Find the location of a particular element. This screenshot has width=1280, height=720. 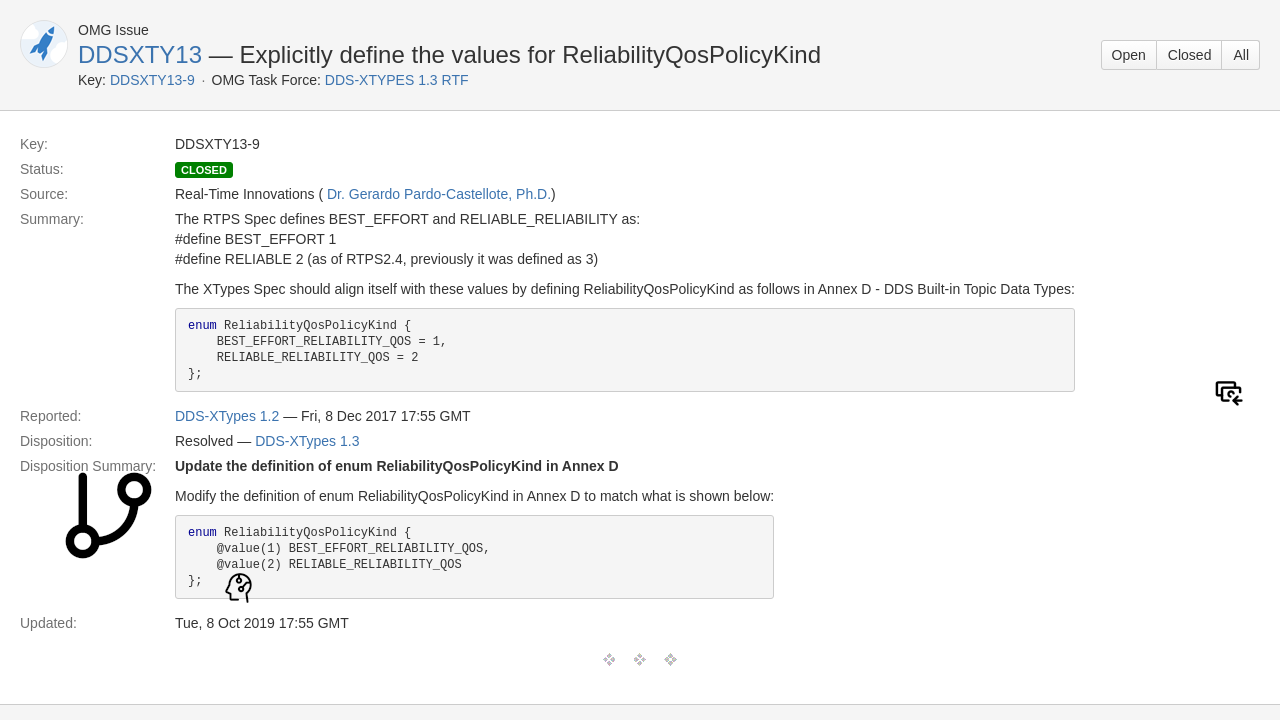

view repository branches is located at coordinates (108, 515).